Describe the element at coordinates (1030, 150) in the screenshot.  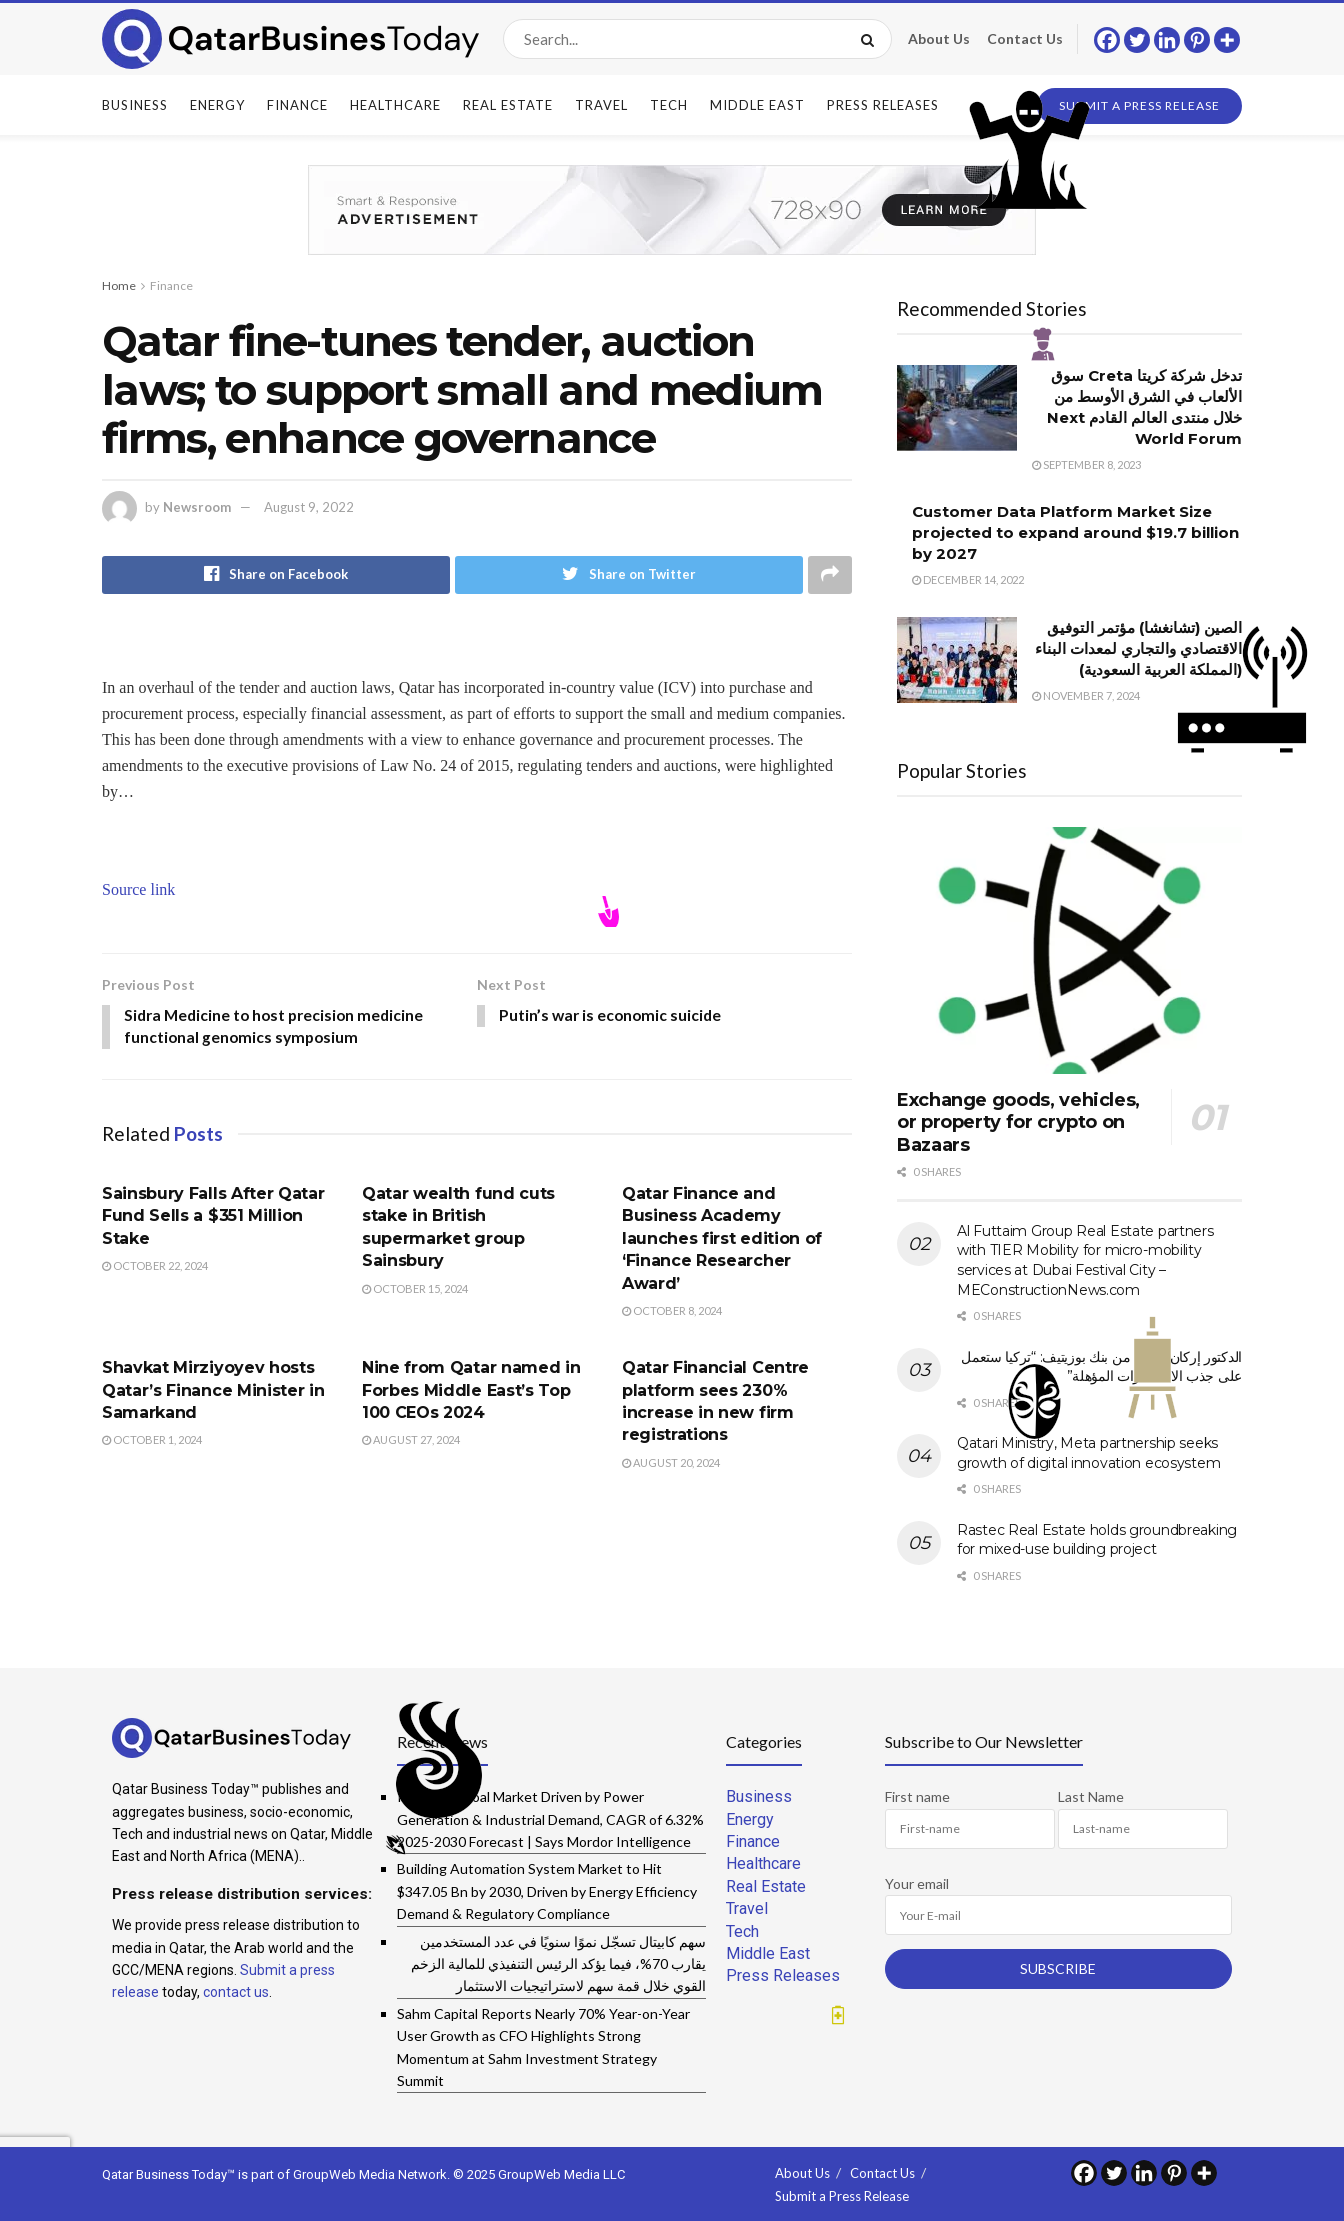
I see `summon or activate ifrit character` at that location.